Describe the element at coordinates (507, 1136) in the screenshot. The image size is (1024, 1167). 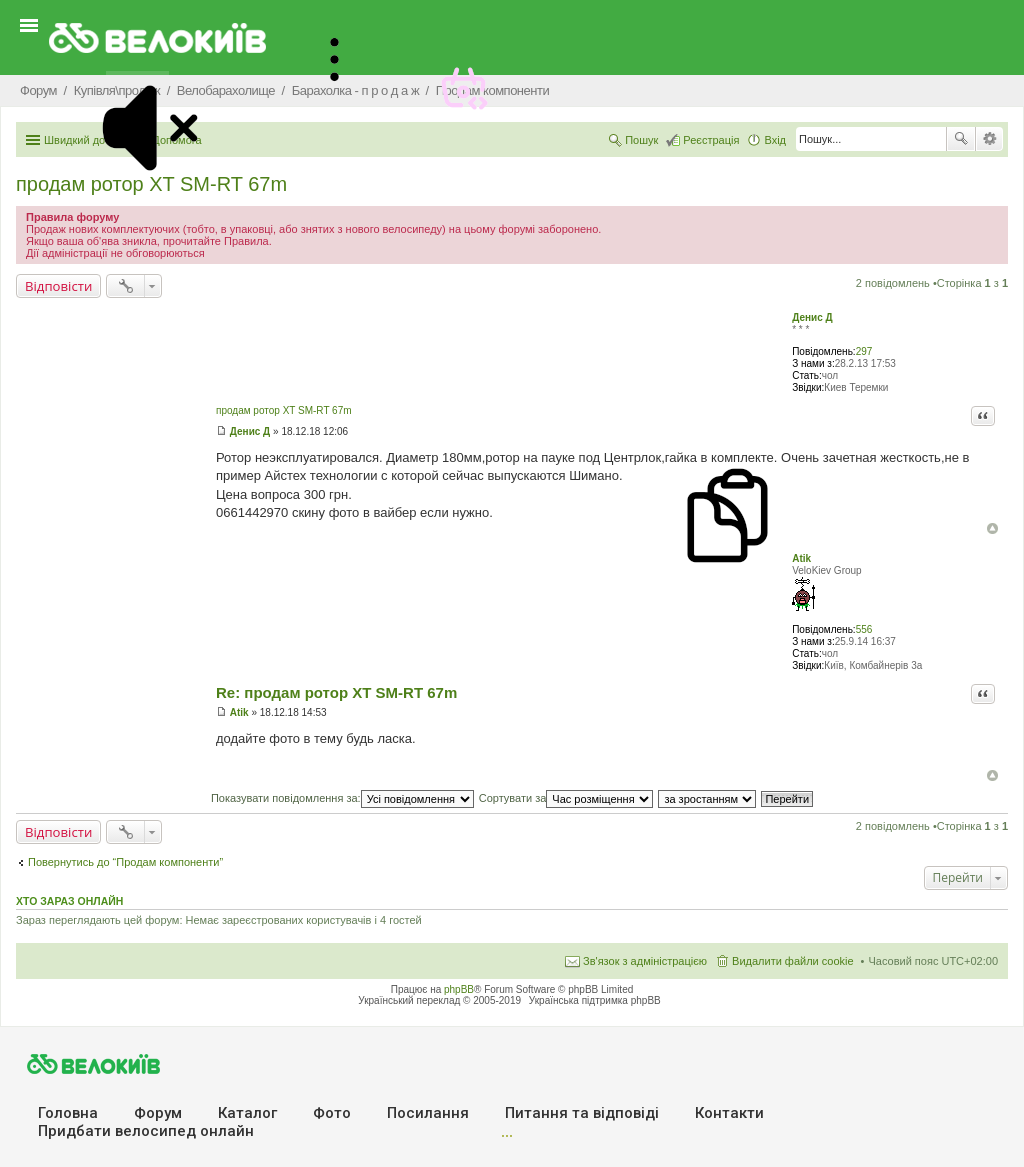
I see `view more options` at that location.